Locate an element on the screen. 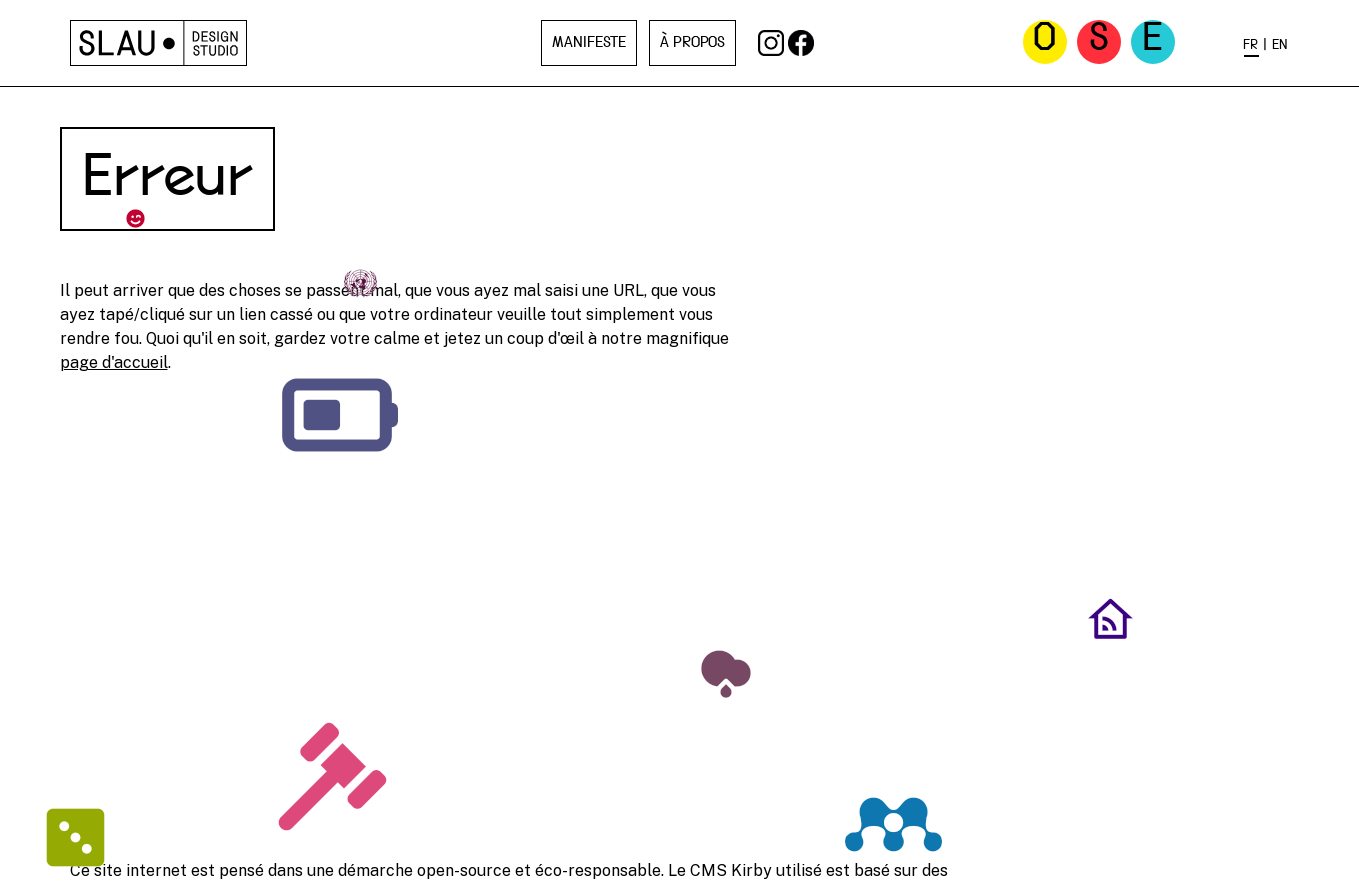 This screenshot has width=1359, height=883. access home network settings is located at coordinates (1110, 620).